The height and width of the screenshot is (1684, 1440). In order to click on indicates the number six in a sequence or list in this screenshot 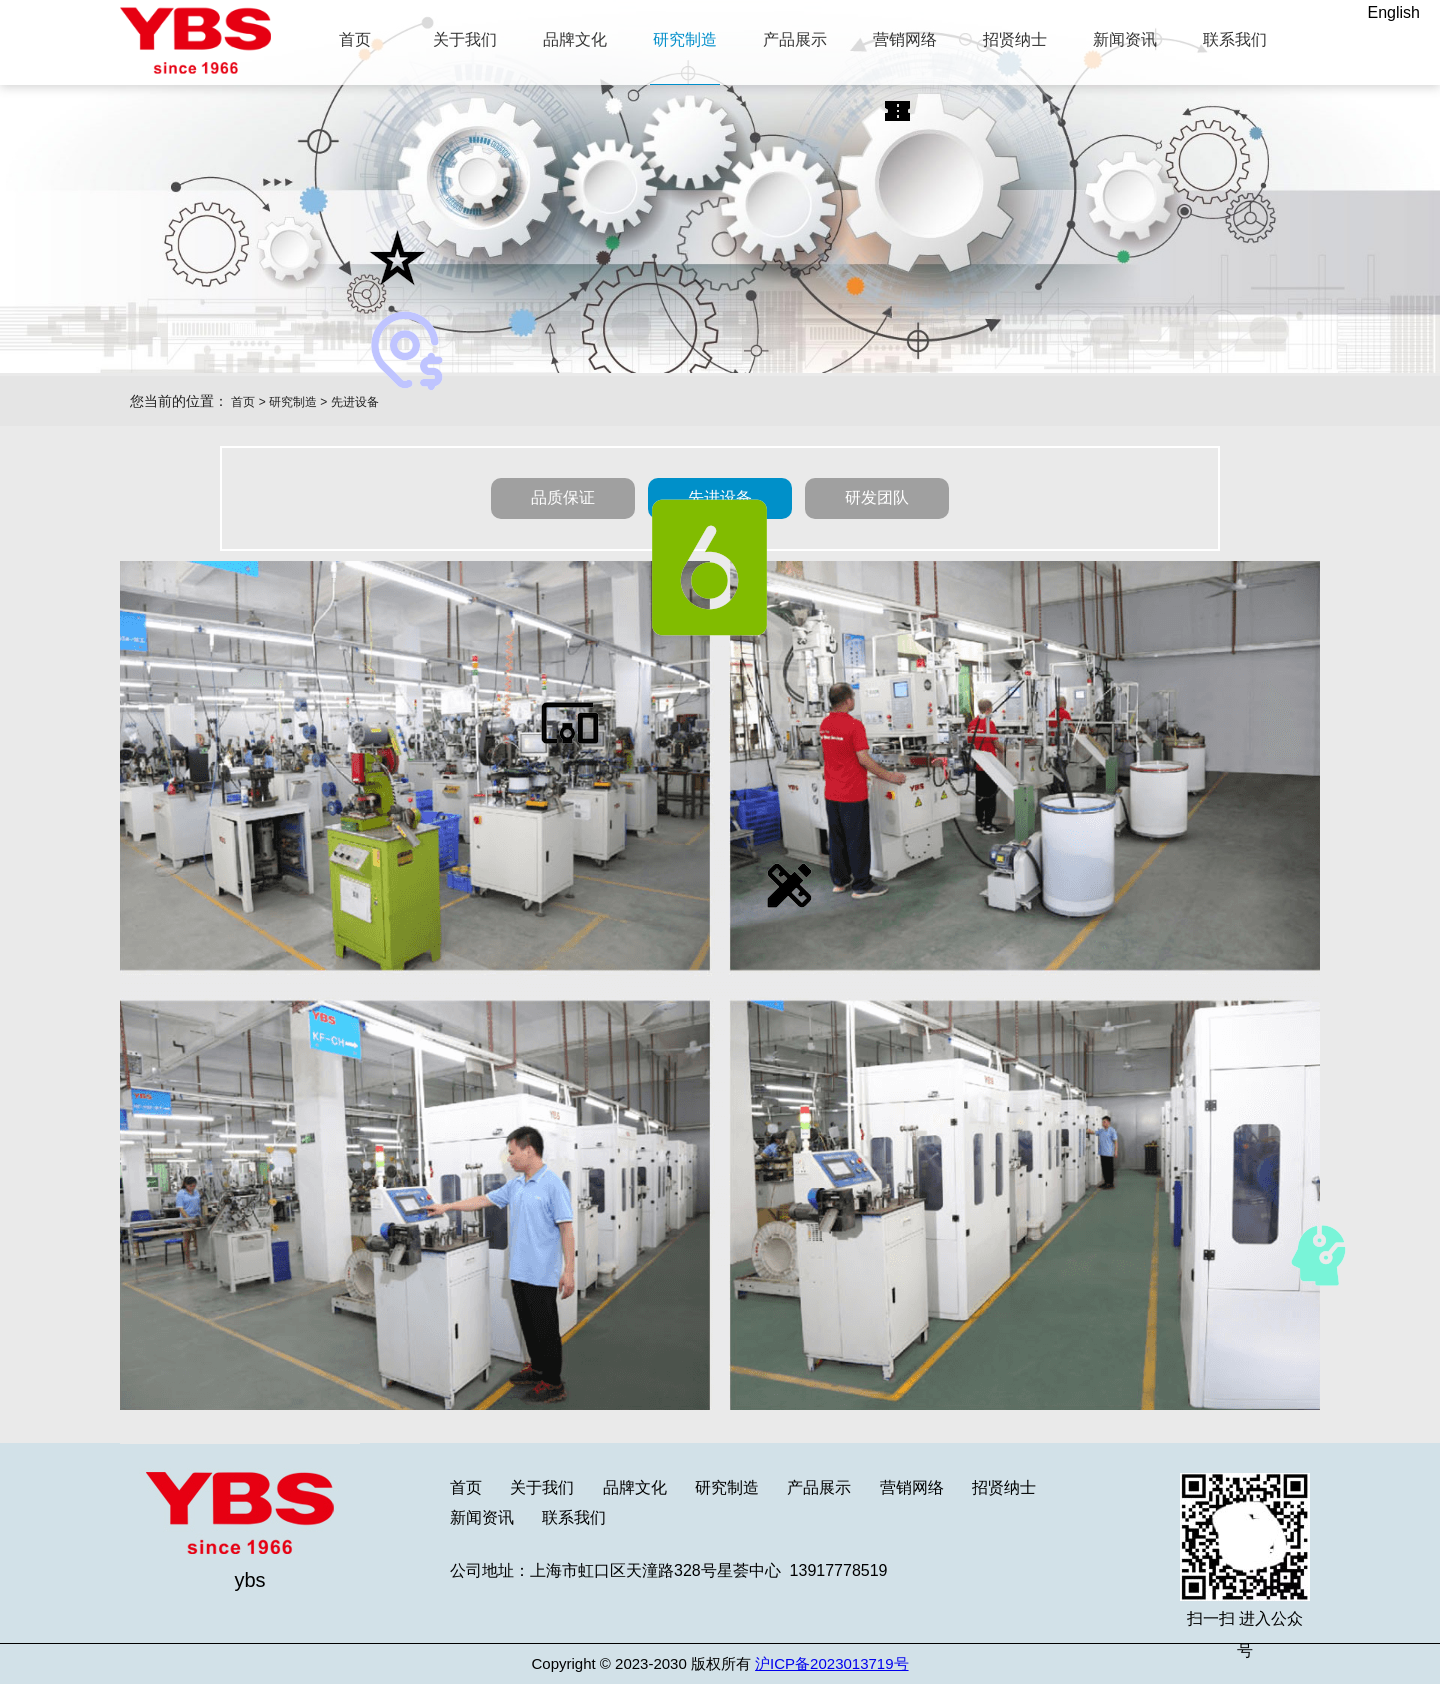, I will do `click(709, 567)`.